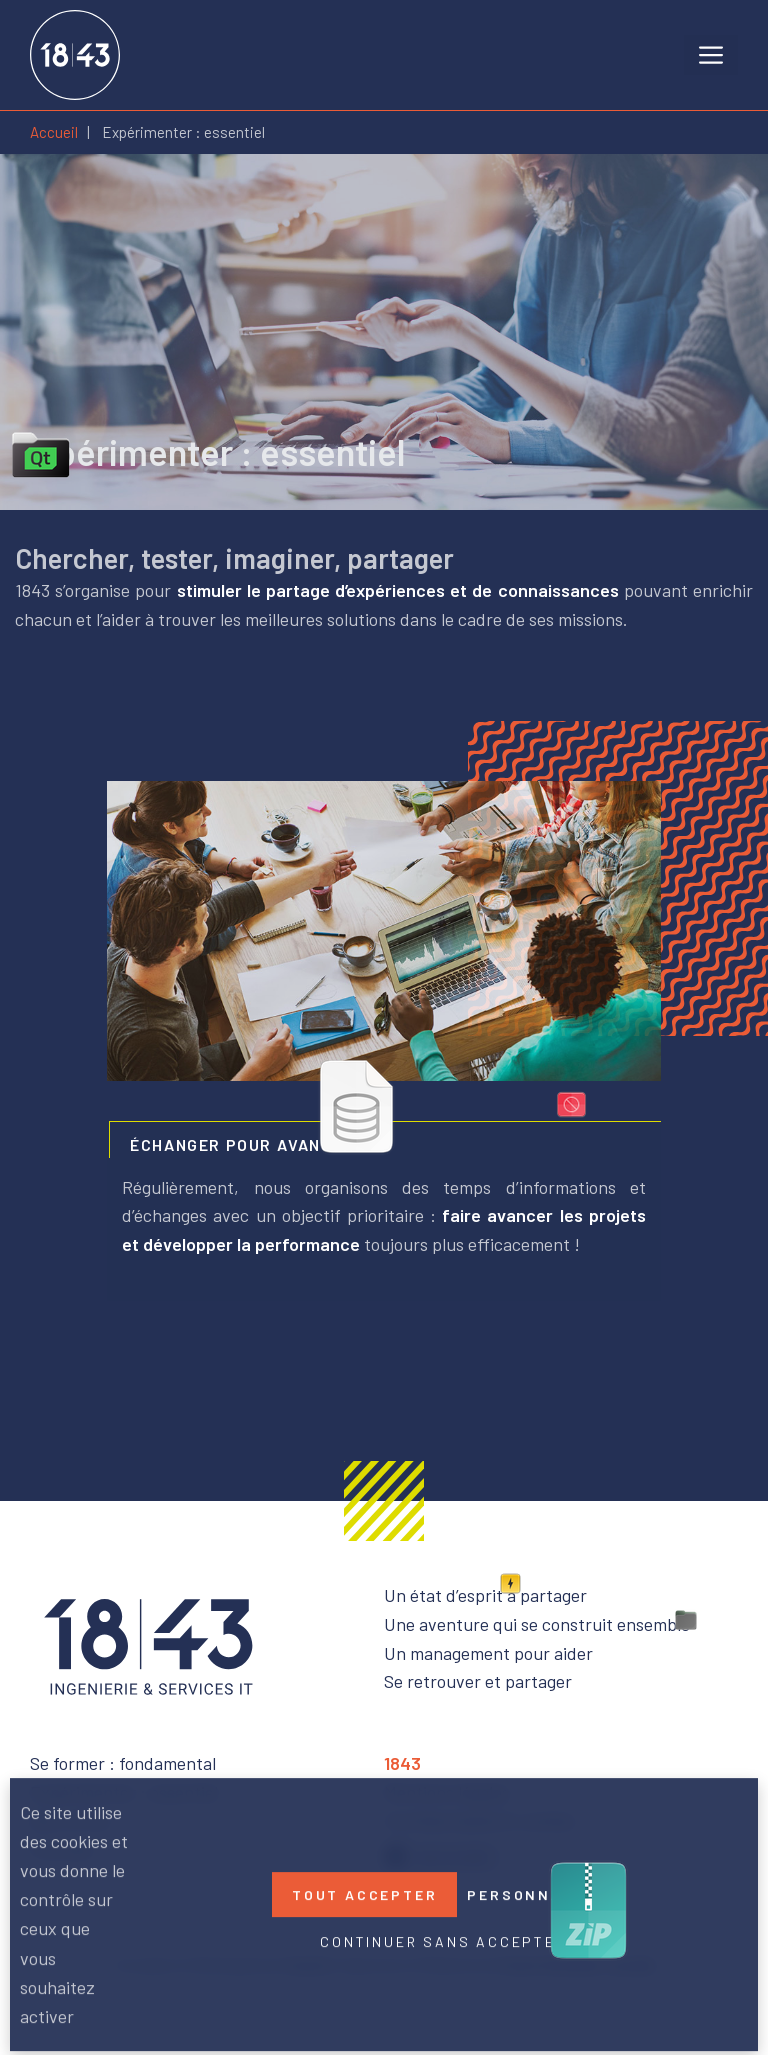  What do you see at coordinates (571, 1103) in the screenshot?
I see `indicates a missing or unavailable image` at bounding box center [571, 1103].